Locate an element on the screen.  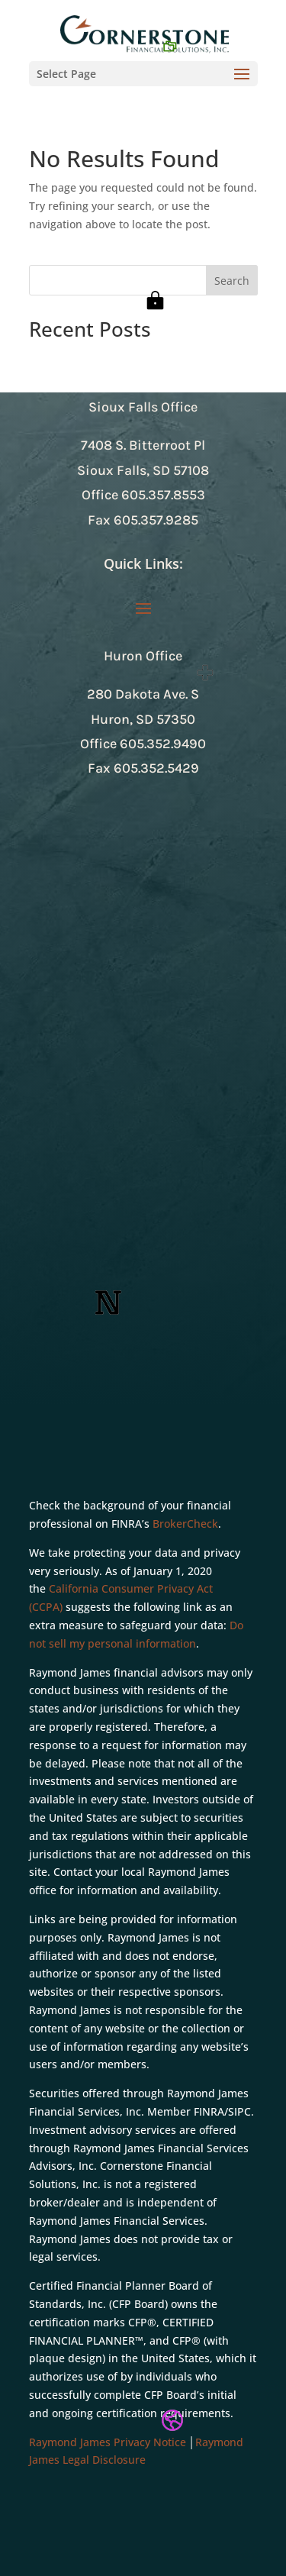
access first aid or medical help information is located at coordinates (205, 673).